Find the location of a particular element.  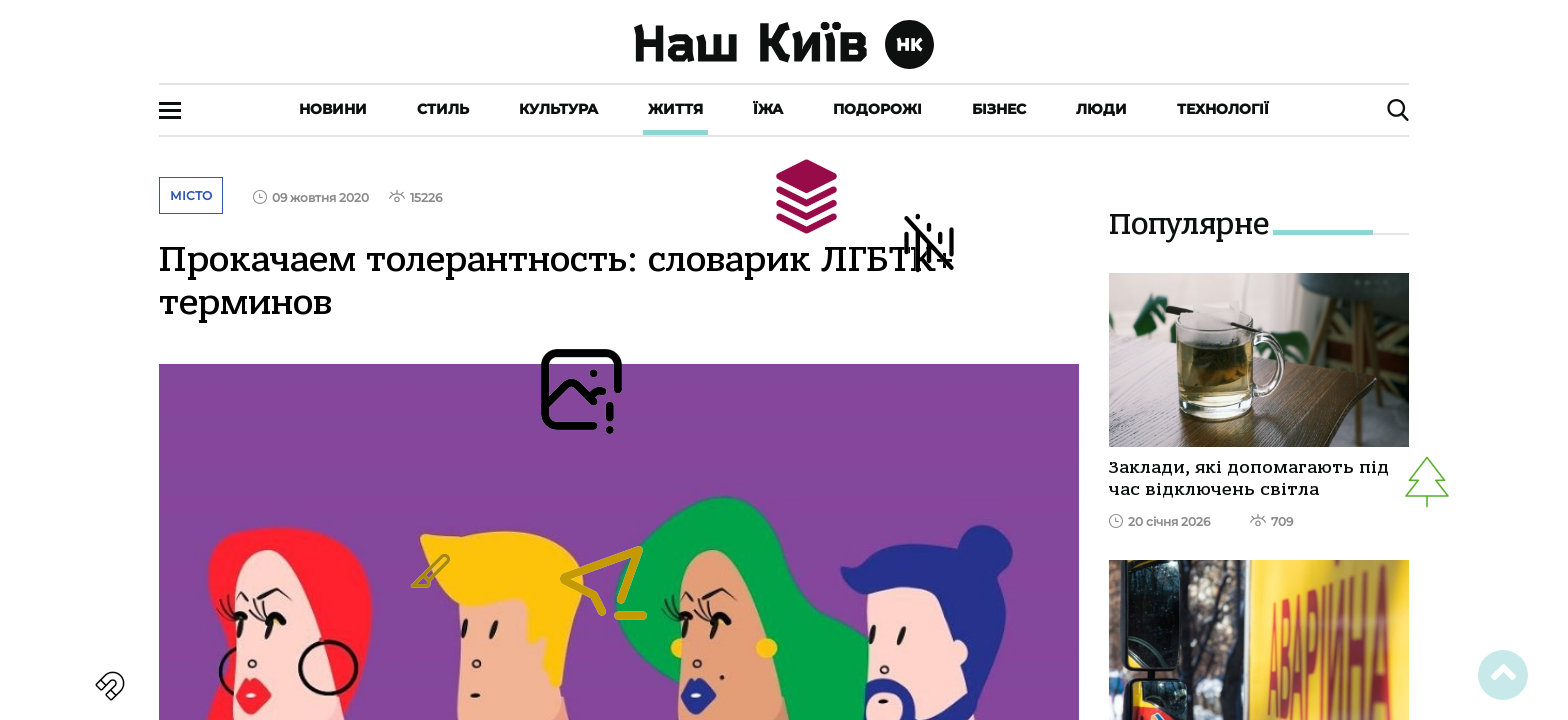

access nature or outdoor-related content is located at coordinates (1427, 482).